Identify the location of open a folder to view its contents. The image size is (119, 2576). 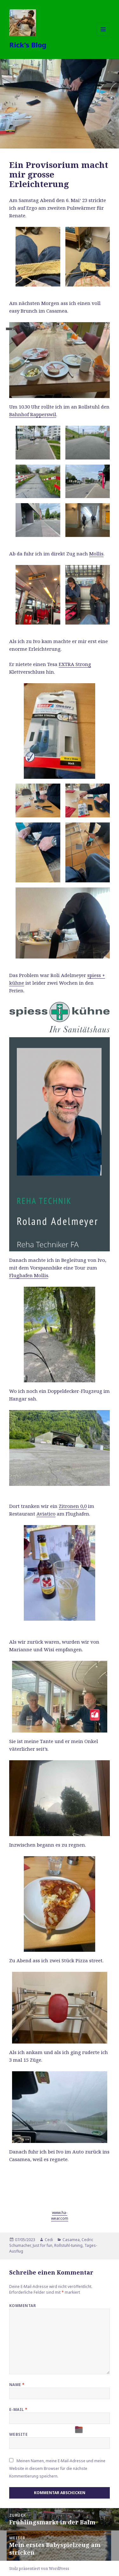
(79, 846).